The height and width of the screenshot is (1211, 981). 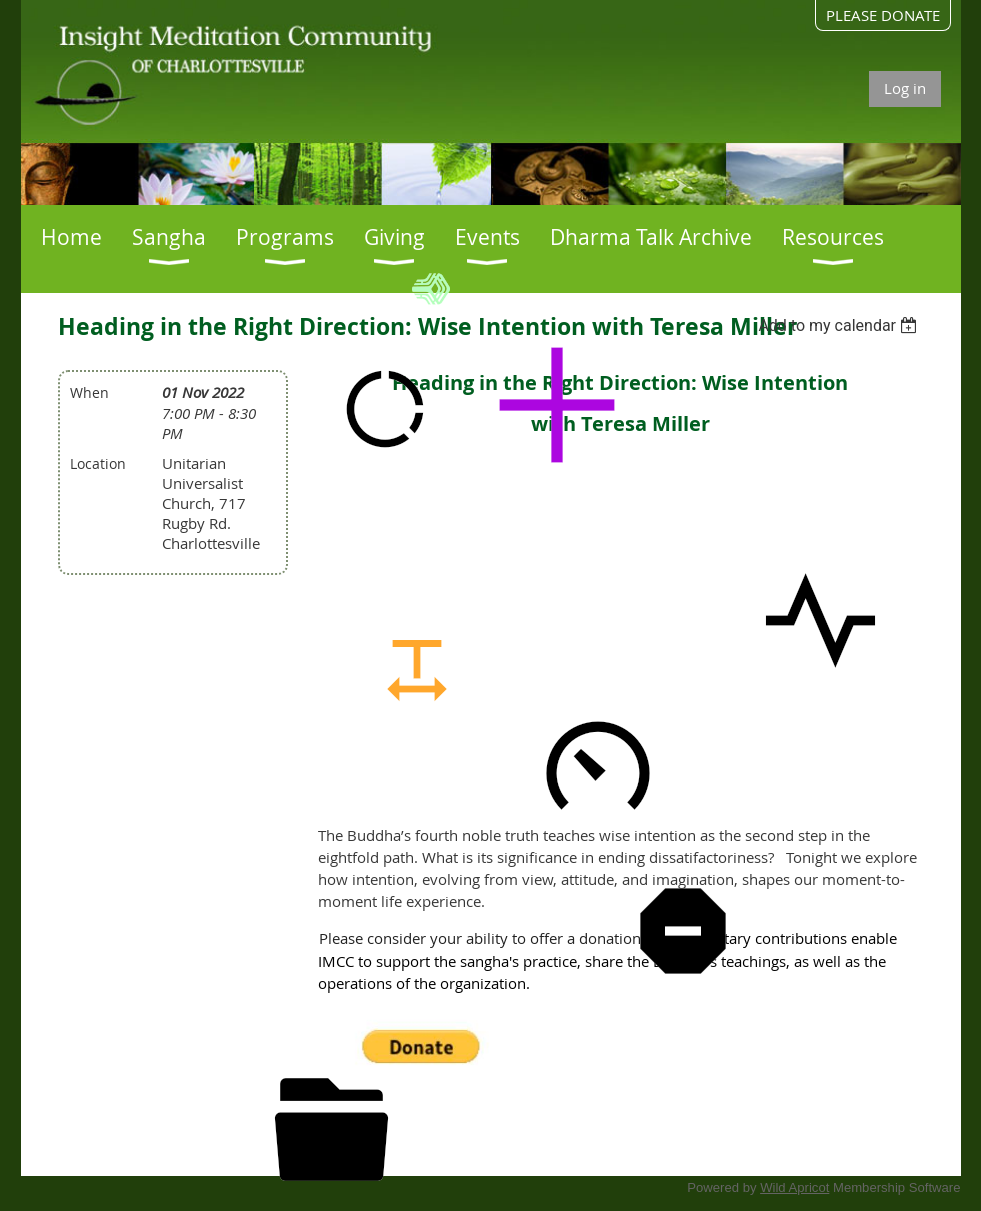 What do you see at coordinates (820, 620) in the screenshot?
I see `view health or heart rate data` at bounding box center [820, 620].